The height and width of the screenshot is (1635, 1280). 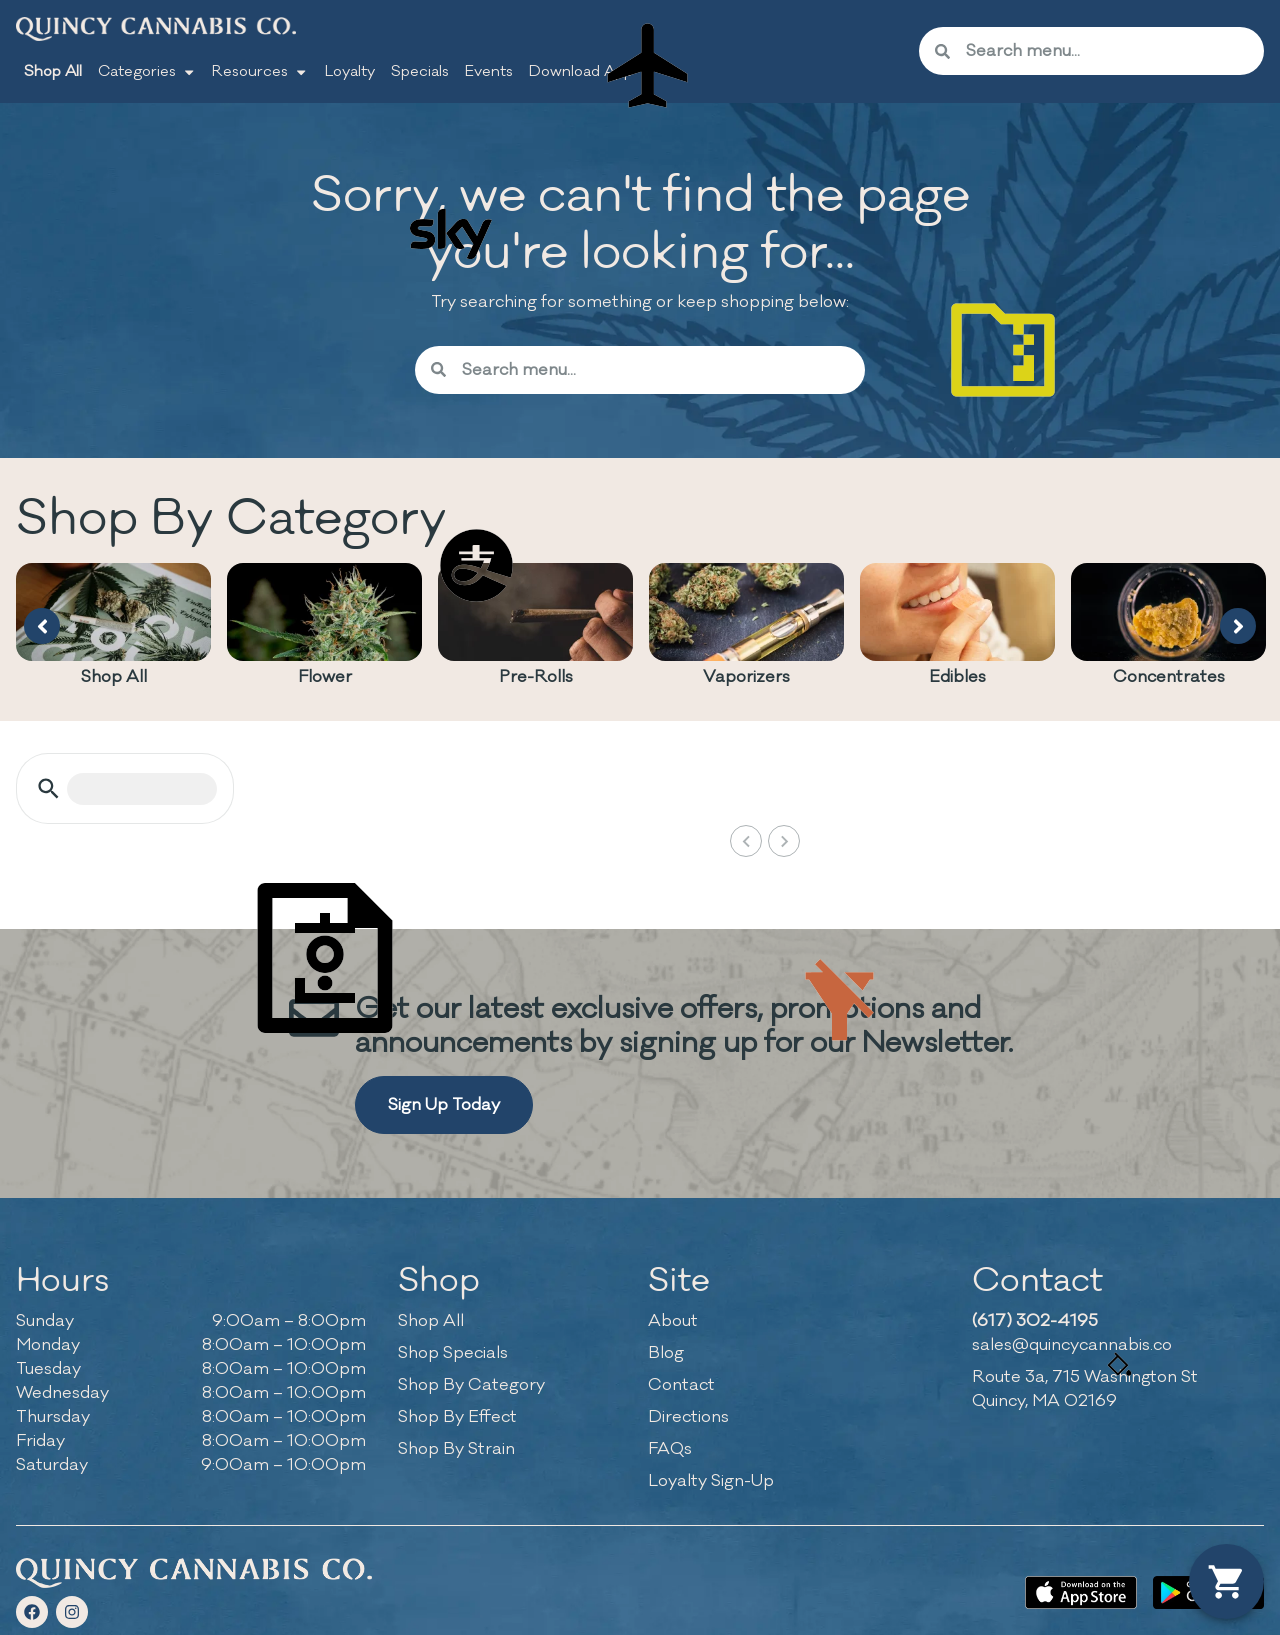 What do you see at coordinates (325, 958) in the screenshot?
I see `open a Hangul Word Processor (.hwp) document` at bounding box center [325, 958].